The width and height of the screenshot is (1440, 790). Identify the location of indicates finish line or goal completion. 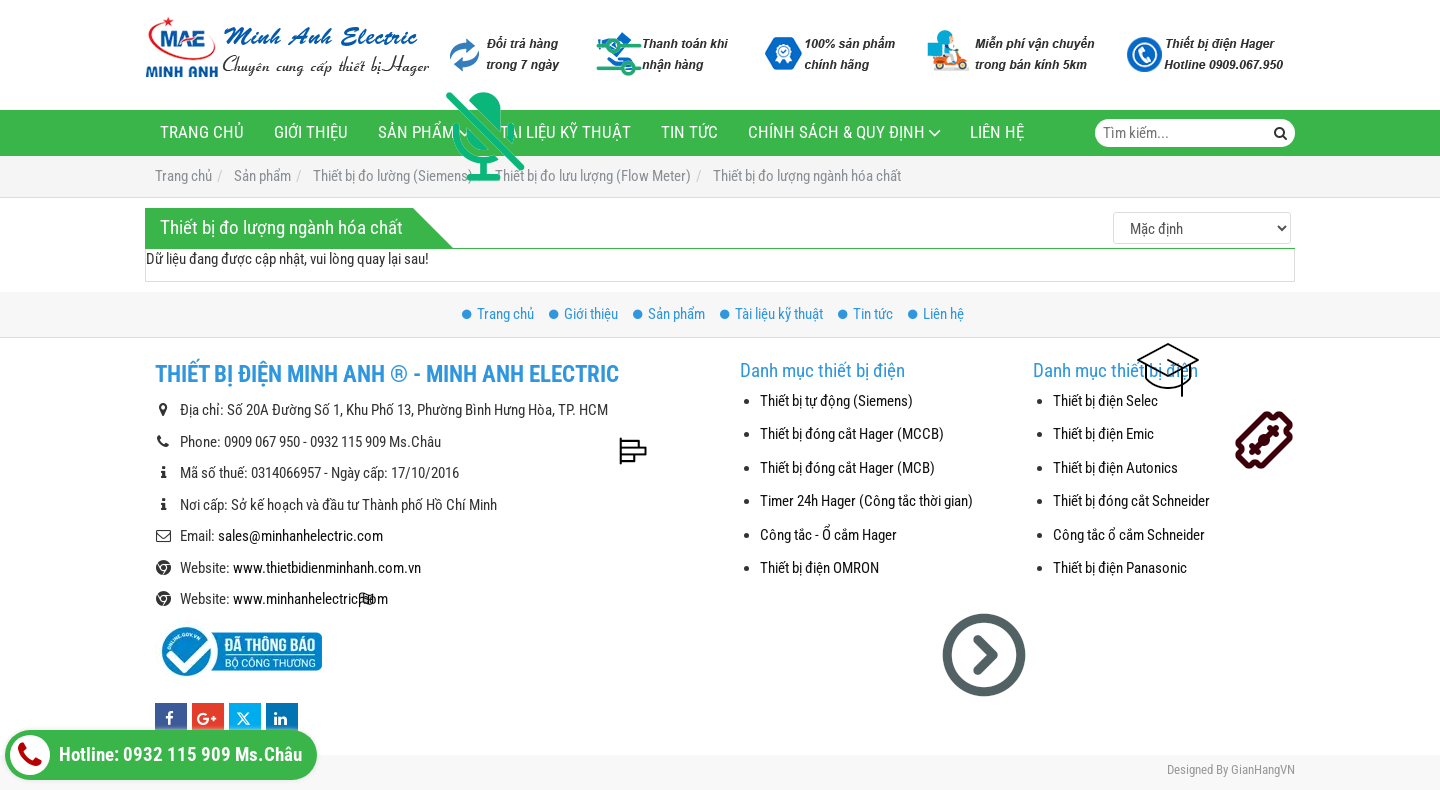
(365, 599).